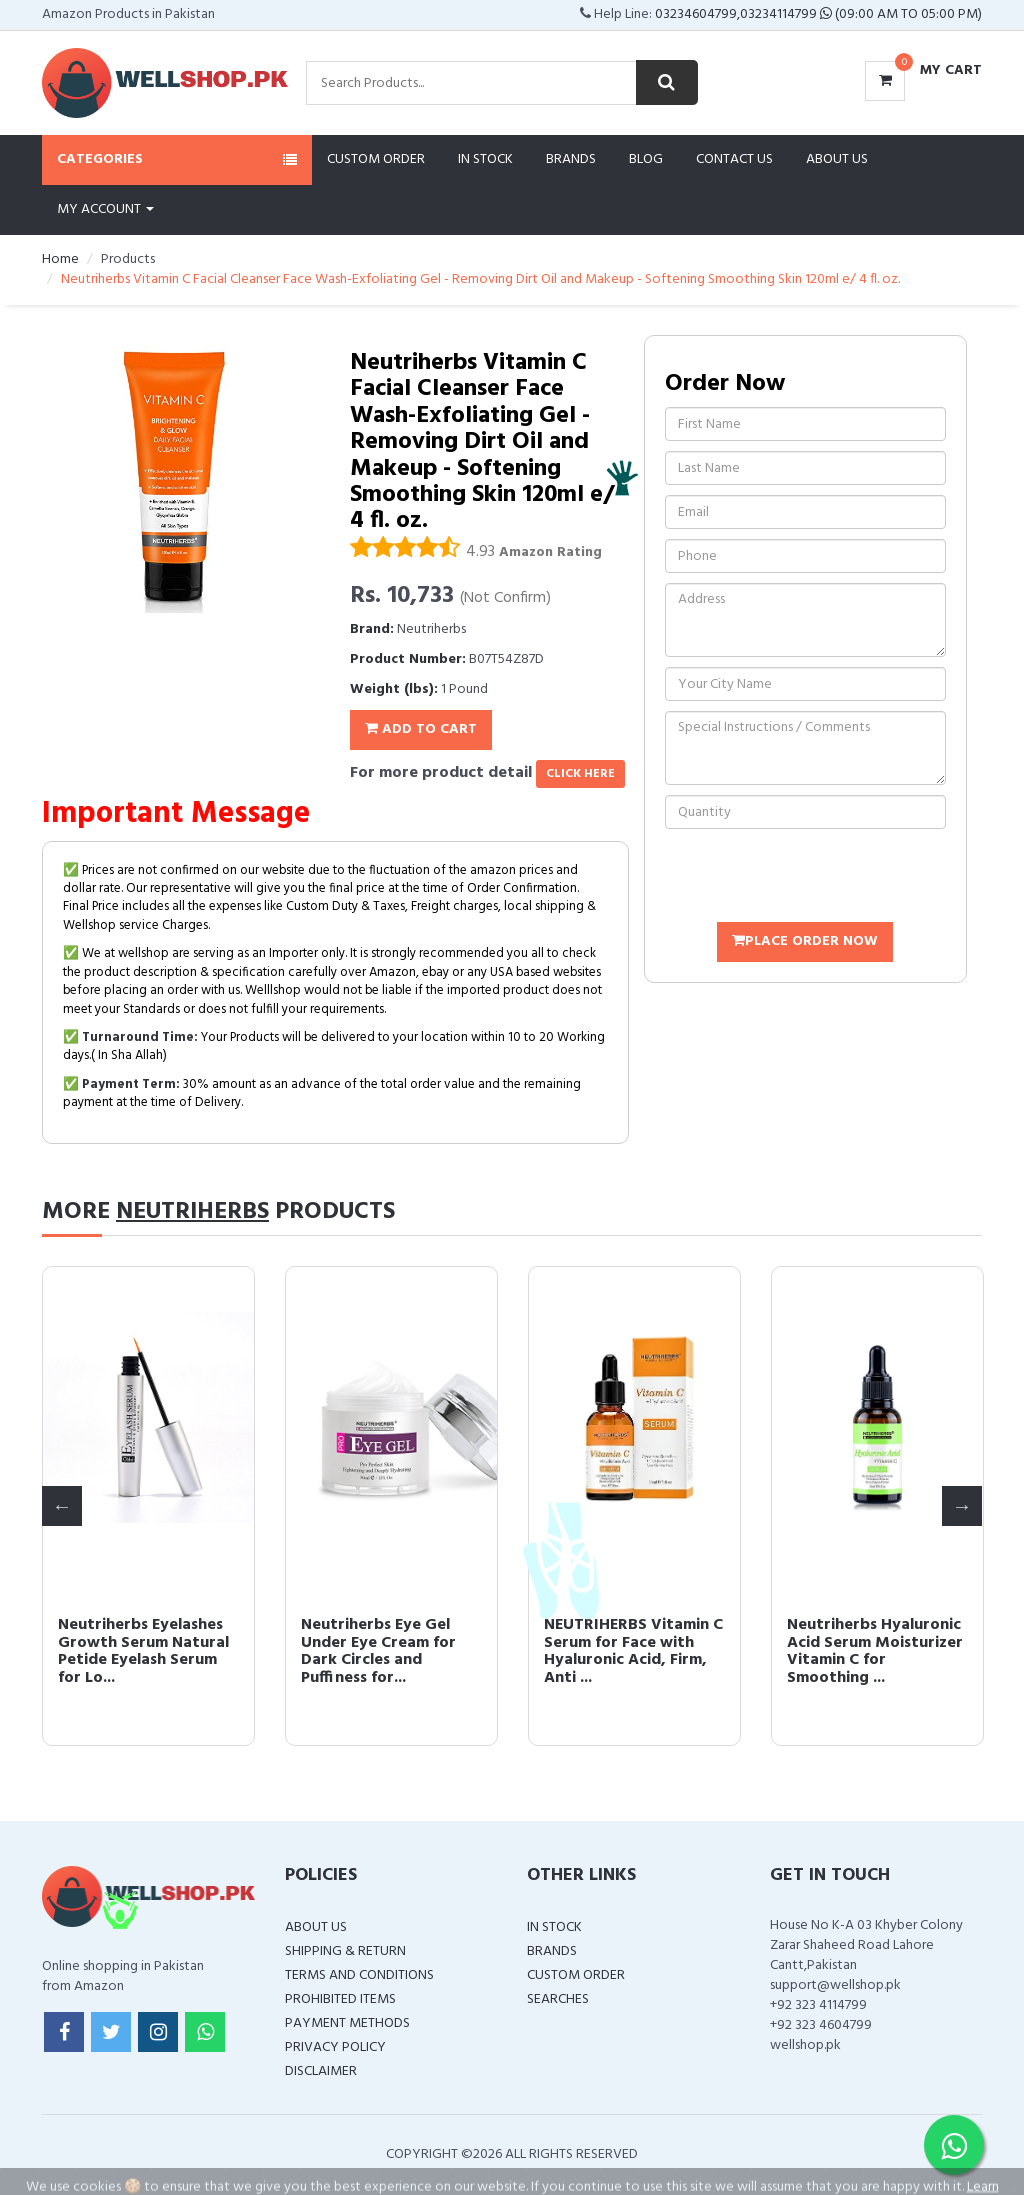 This screenshot has width=1024, height=2195. Describe the element at coordinates (622, 478) in the screenshot. I see `high-five or wave gesture` at that location.